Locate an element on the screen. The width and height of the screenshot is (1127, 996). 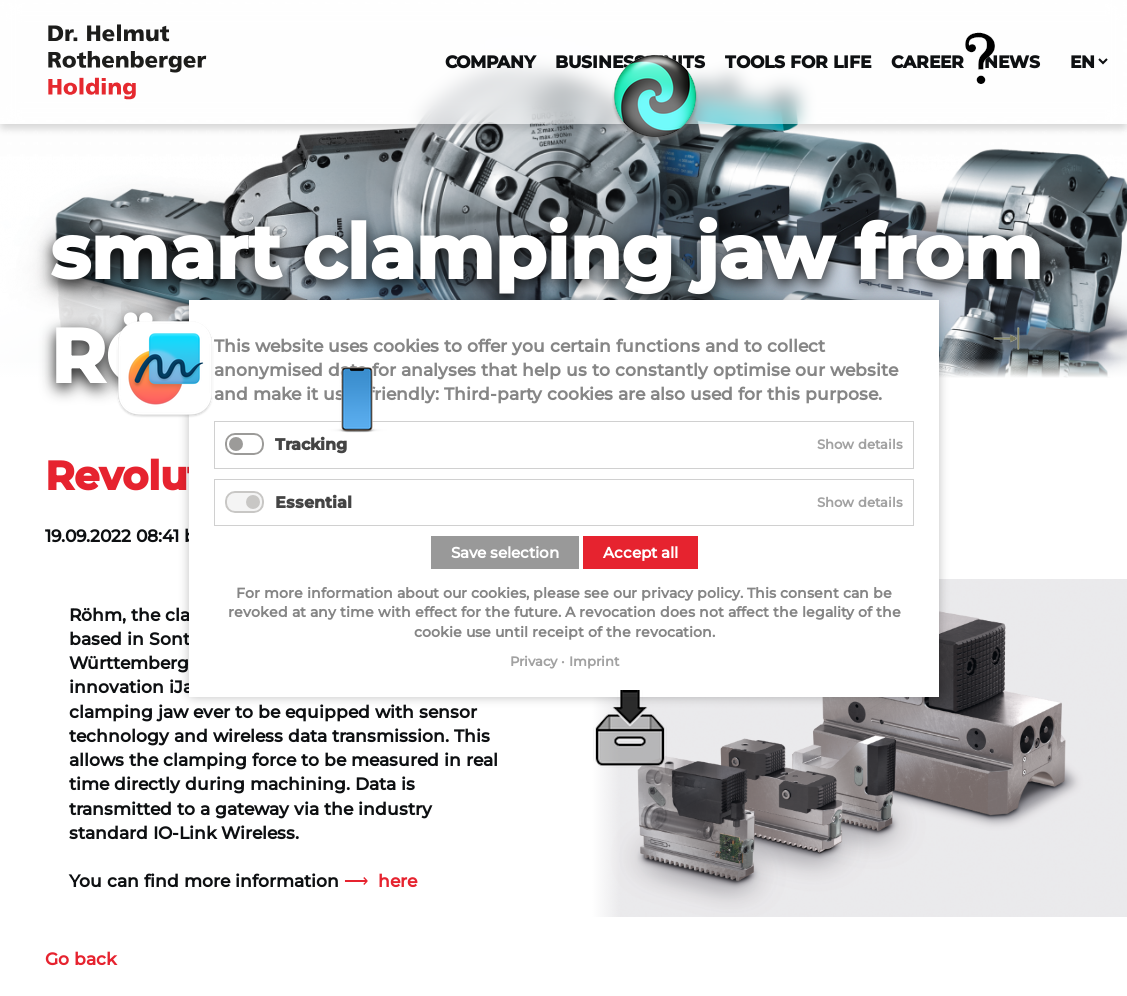
disk erasing or secure wipe in progress is located at coordinates (655, 96).